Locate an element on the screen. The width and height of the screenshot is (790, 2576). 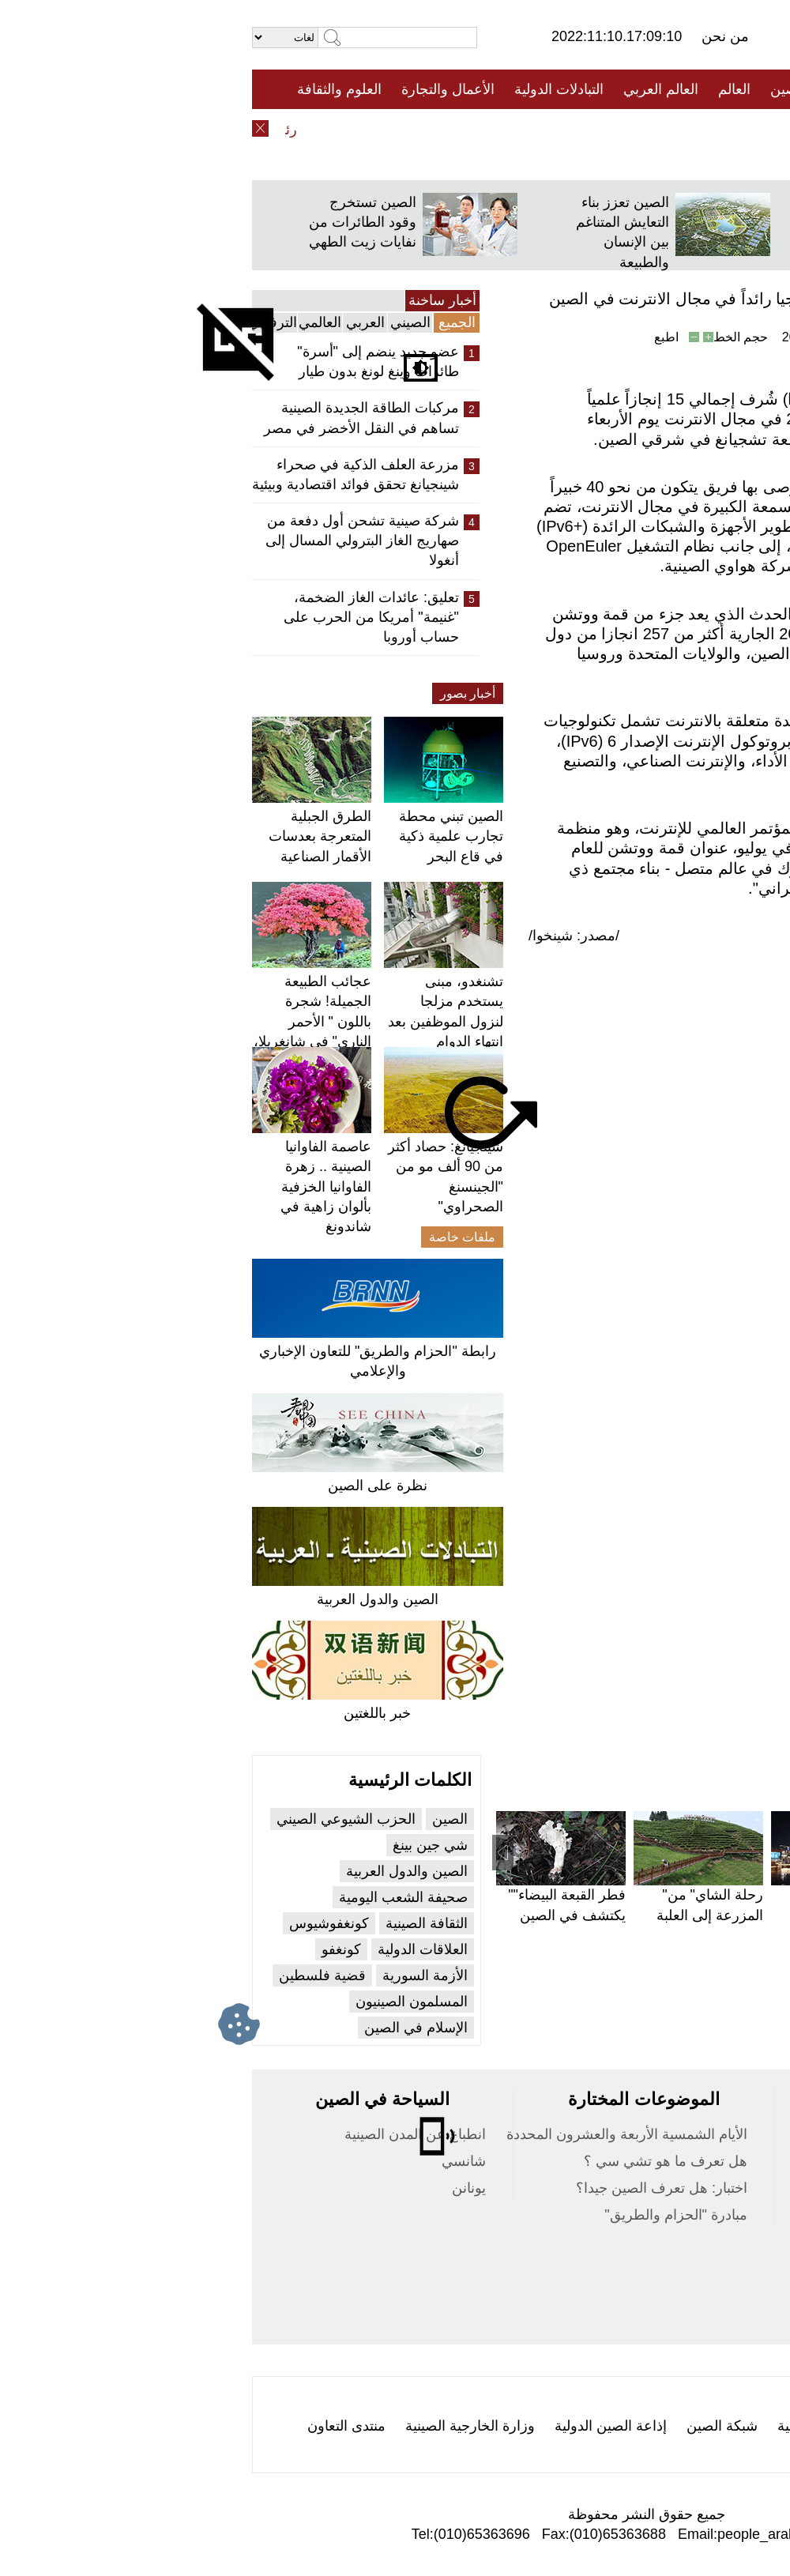
repeat or loop an action is located at coordinates (491, 1107).